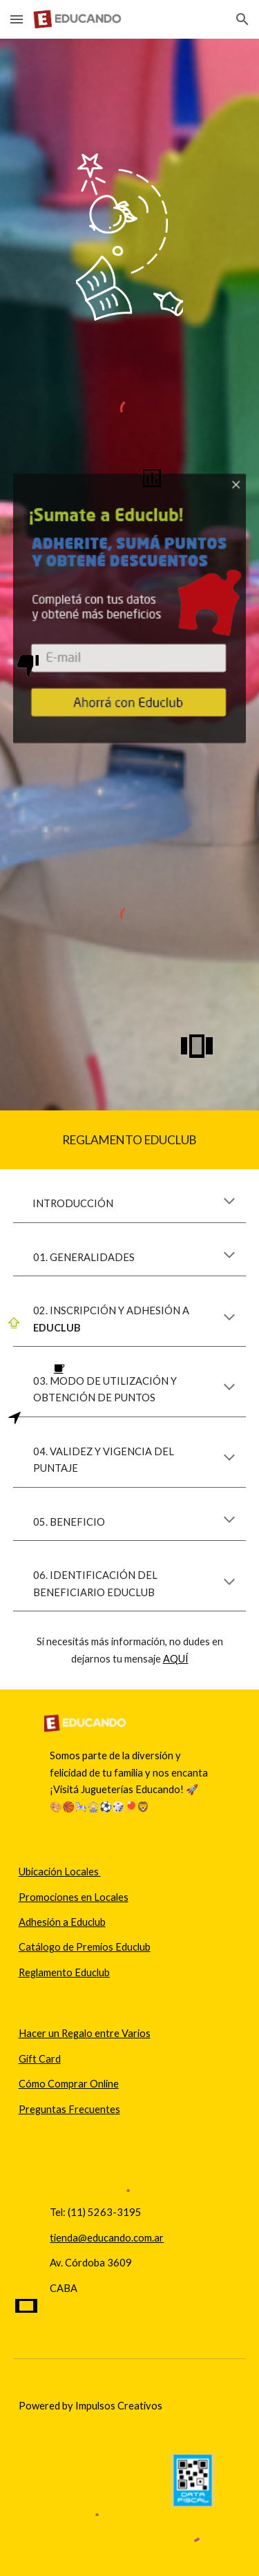 The width and height of the screenshot is (259, 2576). I want to click on view content in carousel or slideshow mode, so click(197, 1047).